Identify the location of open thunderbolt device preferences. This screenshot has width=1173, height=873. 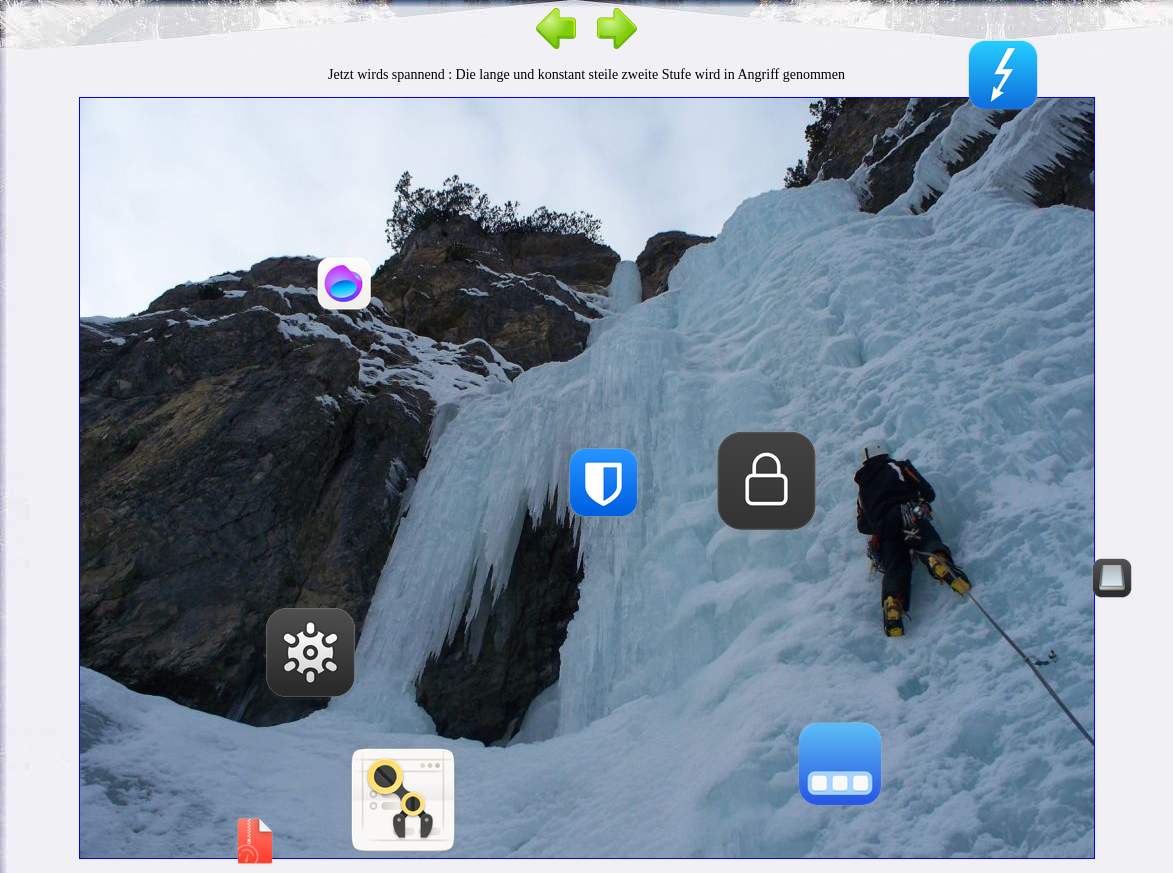
(1003, 75).